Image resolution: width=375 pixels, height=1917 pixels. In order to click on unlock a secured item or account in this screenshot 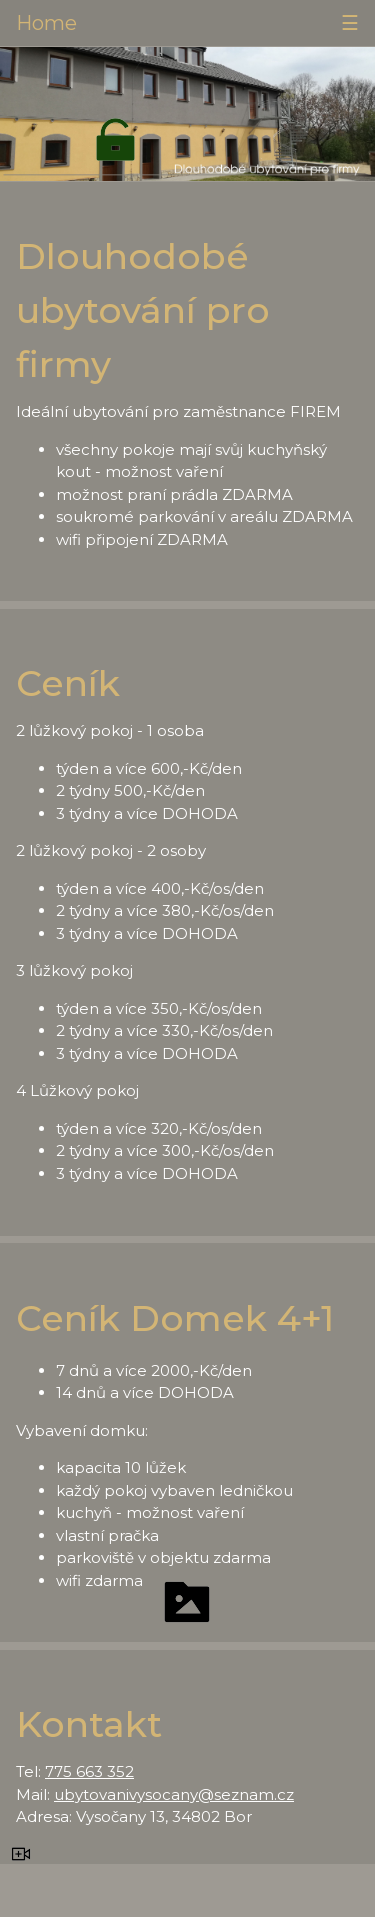, I will do `click(115, 139)`.